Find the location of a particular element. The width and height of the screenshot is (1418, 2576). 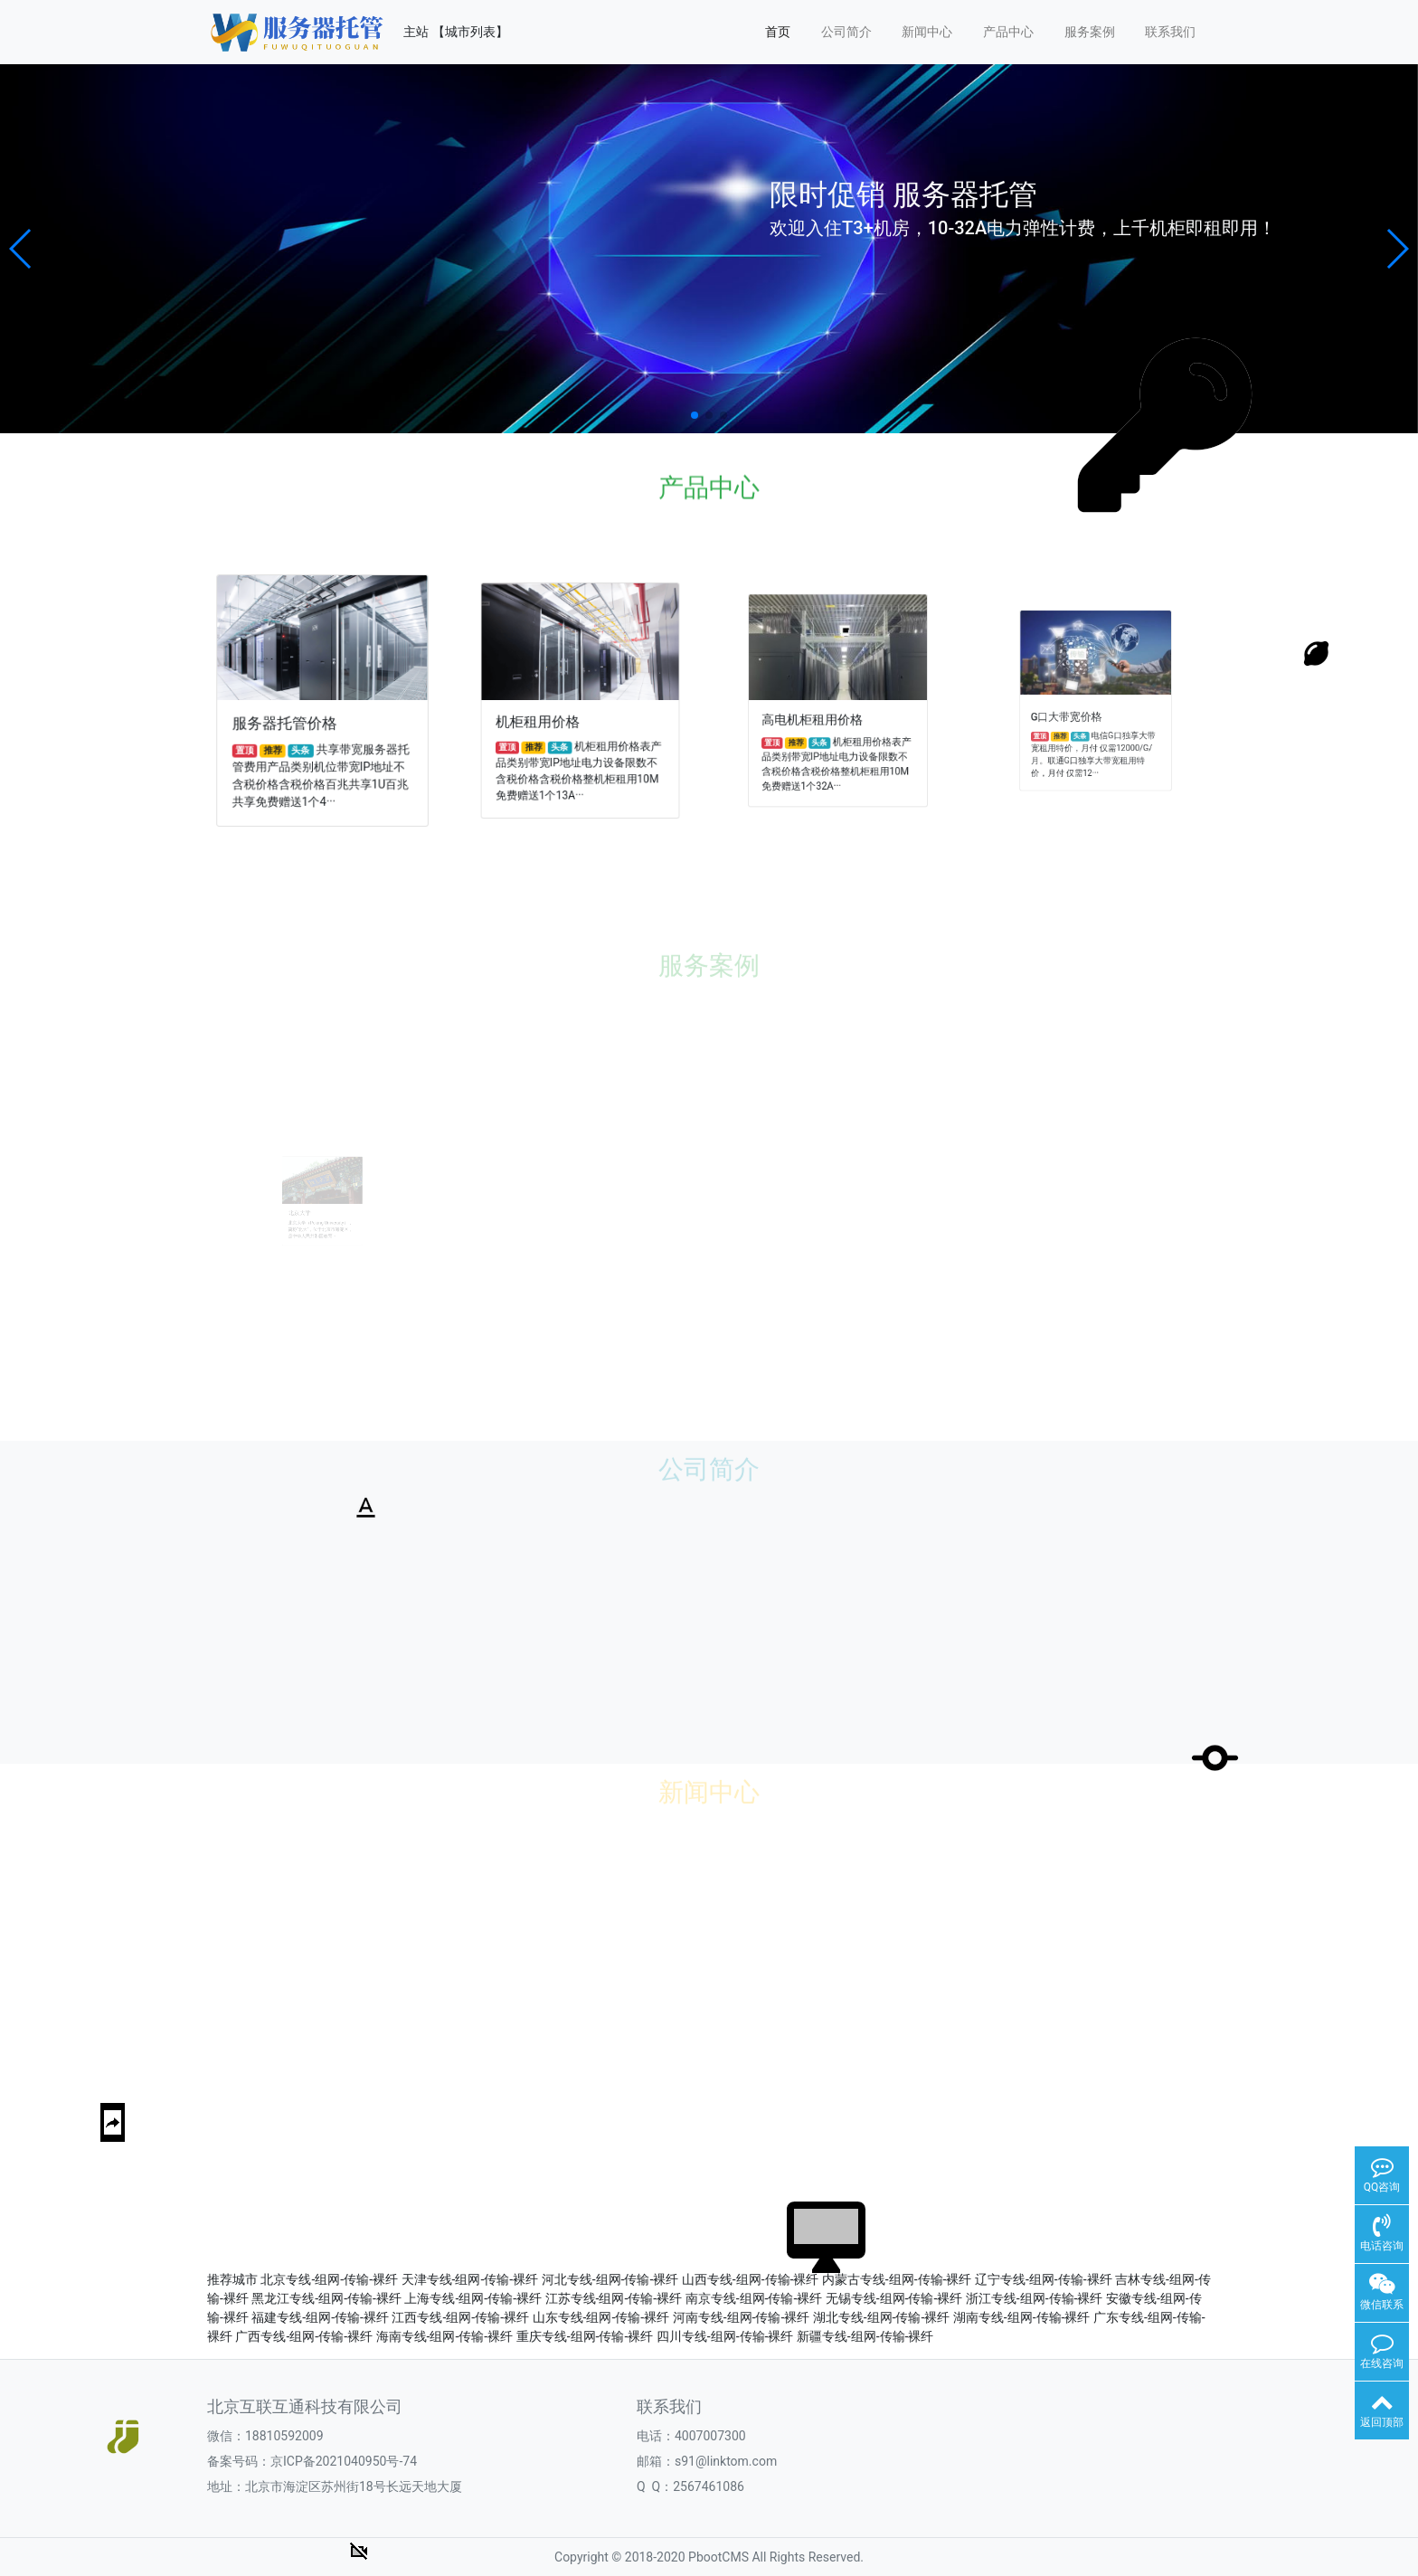

turn off camera or video is located at coordinates (359, 2552).